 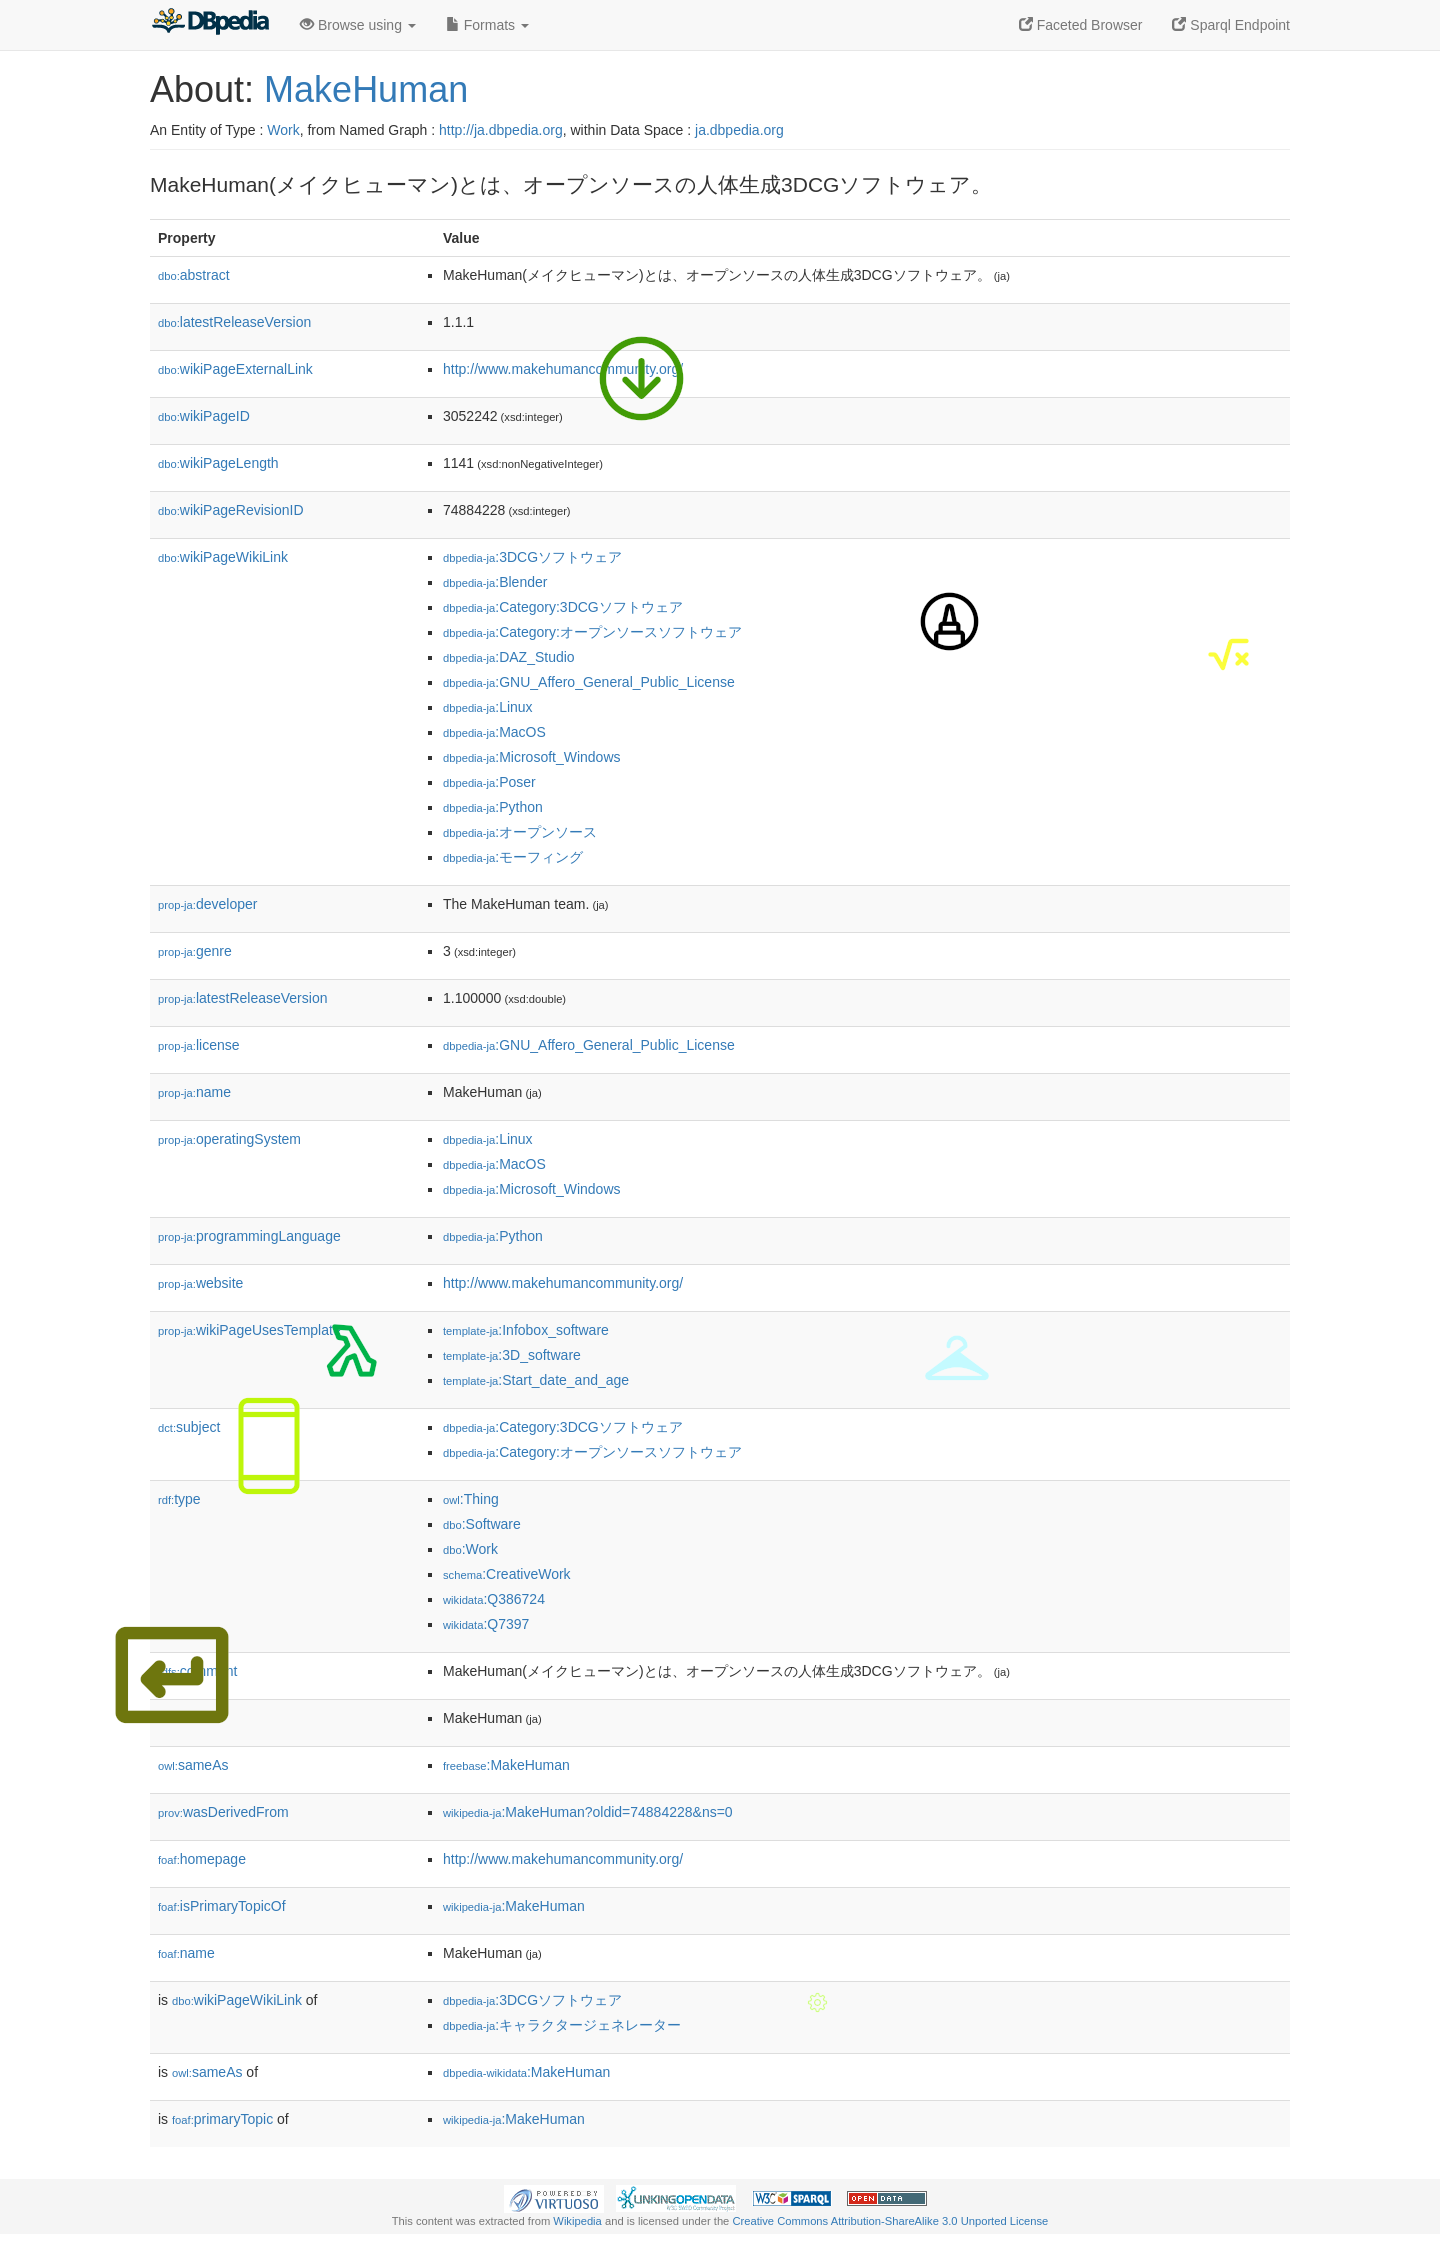 I want to click on download a file or content, so click(x=641, y=378).